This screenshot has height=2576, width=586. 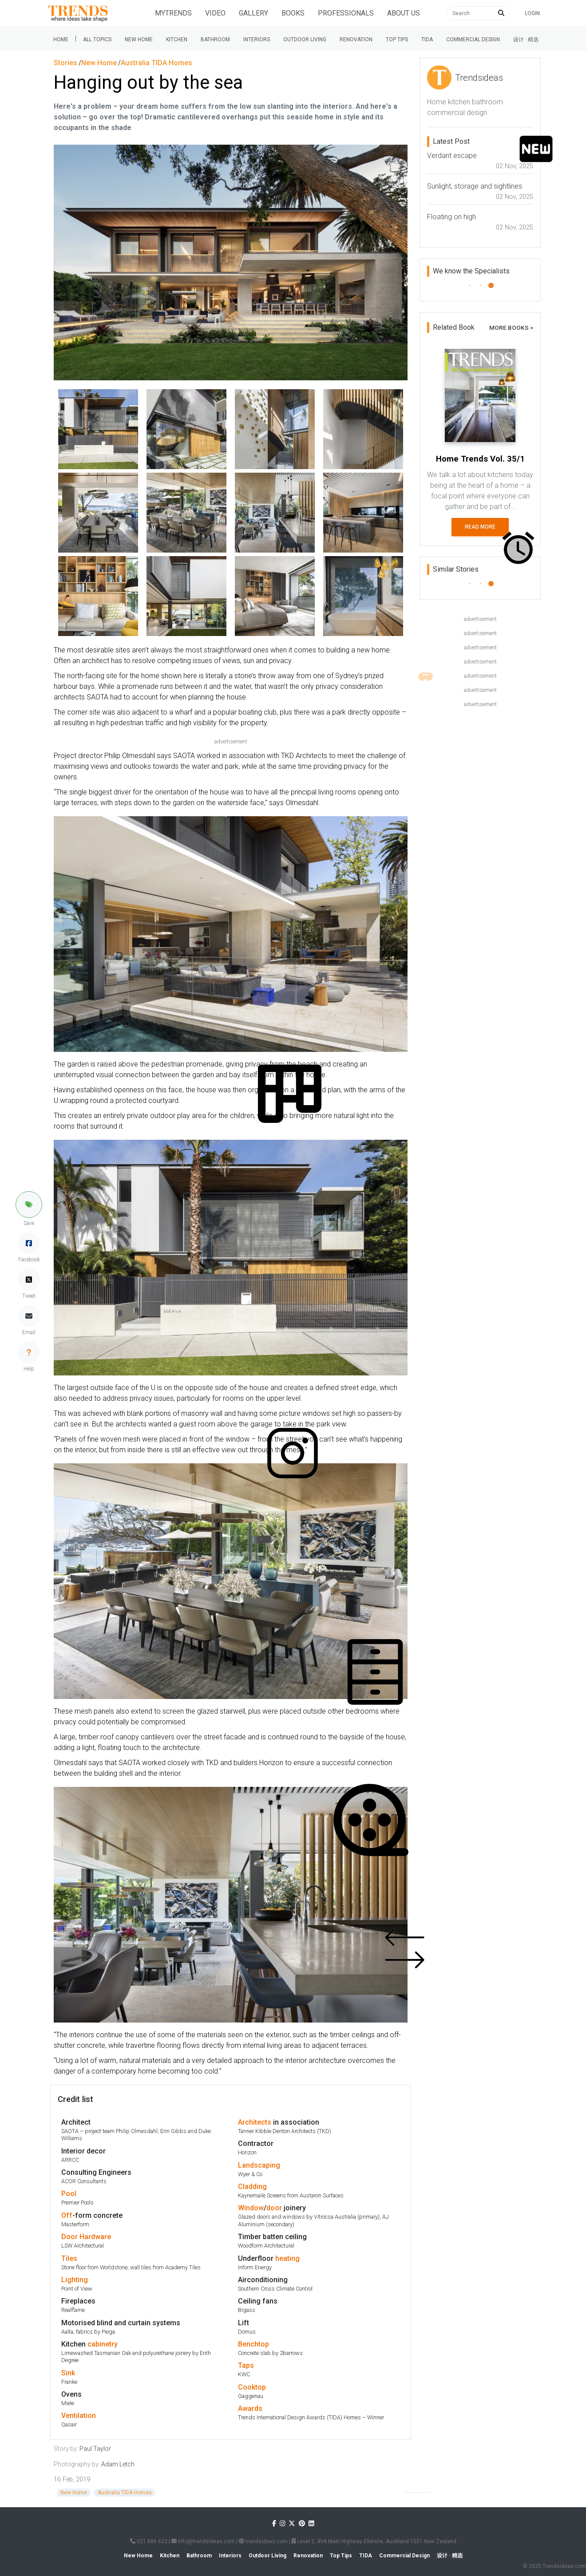 I want to click on access video or movie library, so click(x=369, y=1820).